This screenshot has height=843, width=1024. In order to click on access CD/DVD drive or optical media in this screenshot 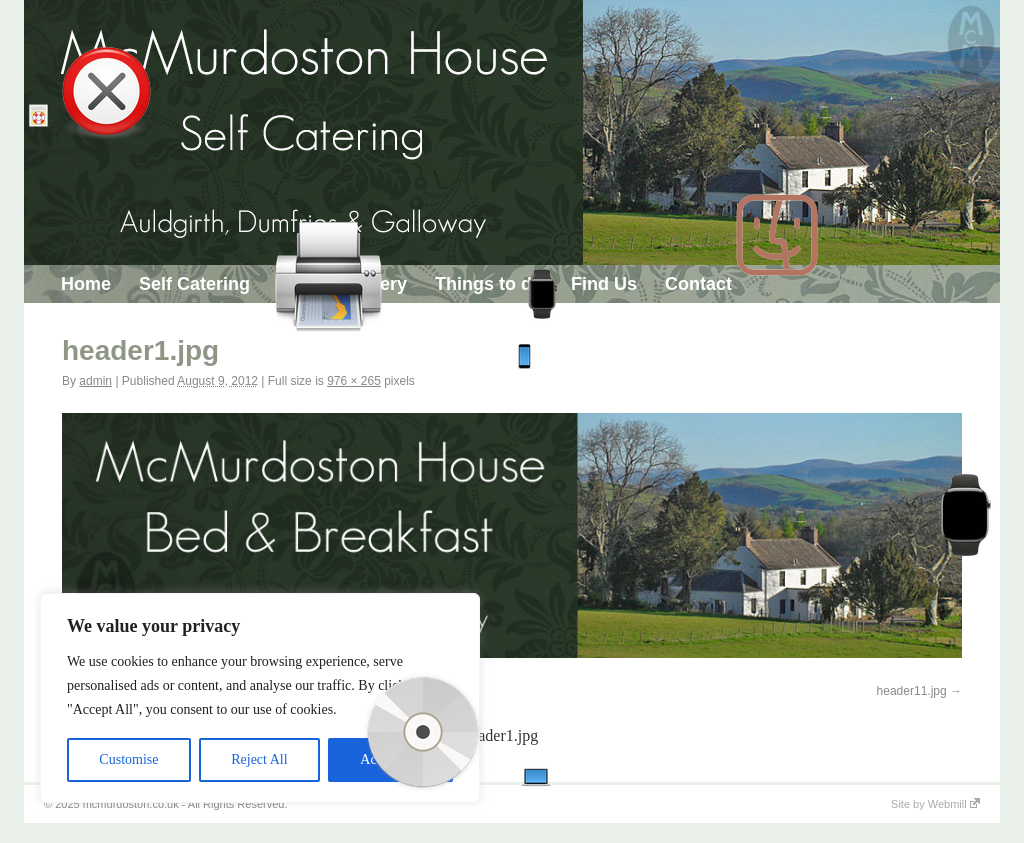, I will do `click(423, 732)`.